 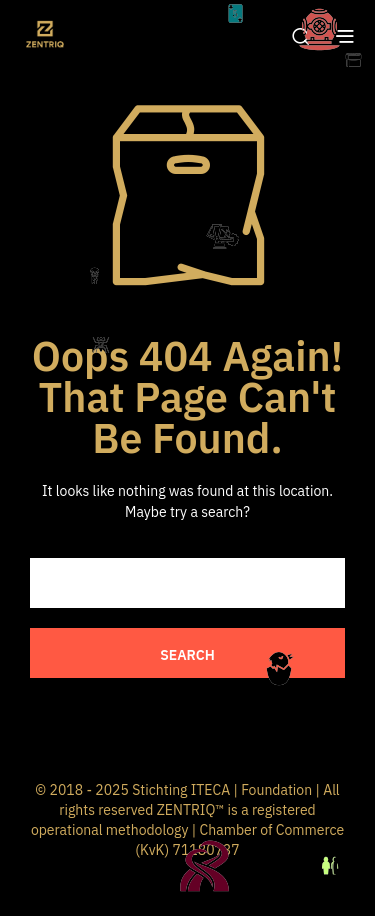 What do you see at coordinates (279, 668) in the screenshot?
I see `indicates new user or beginner status` at bounding box center [279, 668].